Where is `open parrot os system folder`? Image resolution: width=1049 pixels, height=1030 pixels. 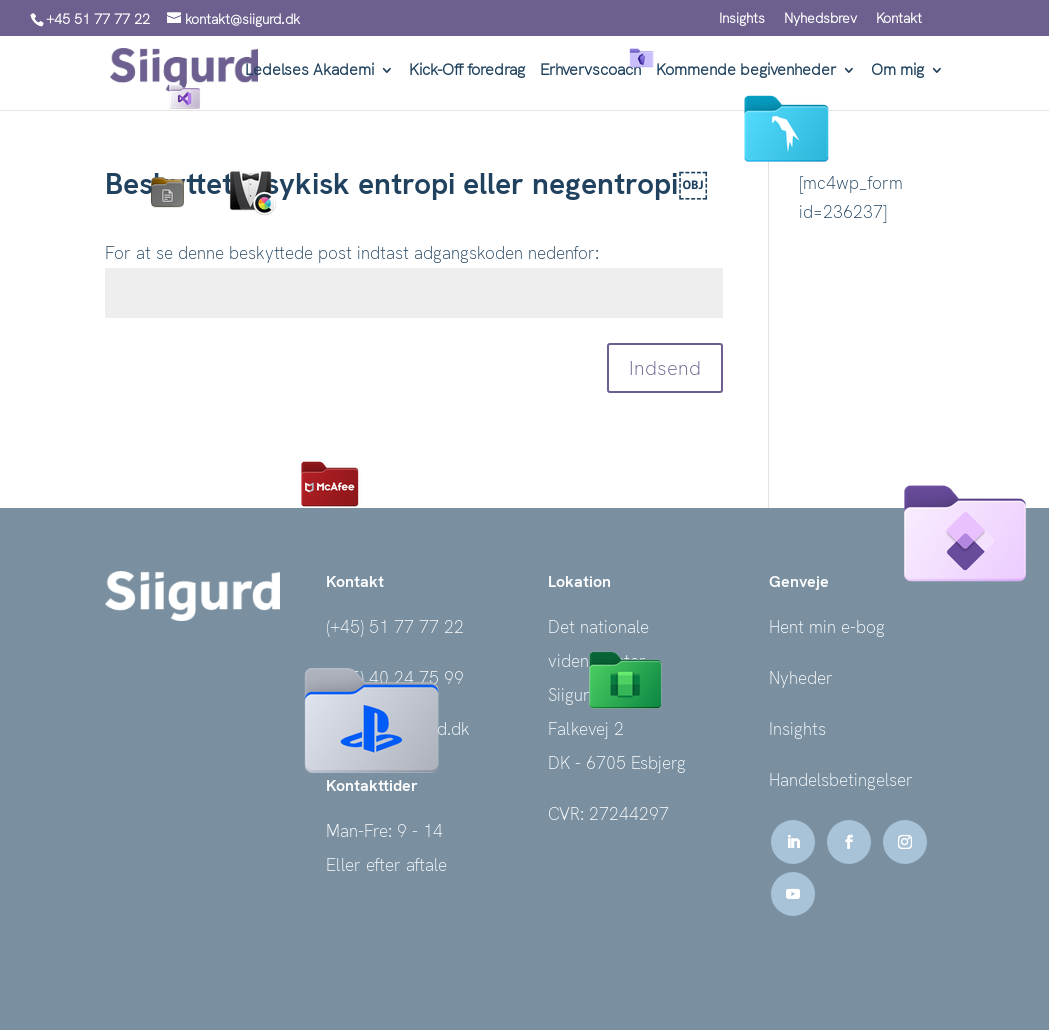 open parrot os system folder is located at coordinates (786, 131).